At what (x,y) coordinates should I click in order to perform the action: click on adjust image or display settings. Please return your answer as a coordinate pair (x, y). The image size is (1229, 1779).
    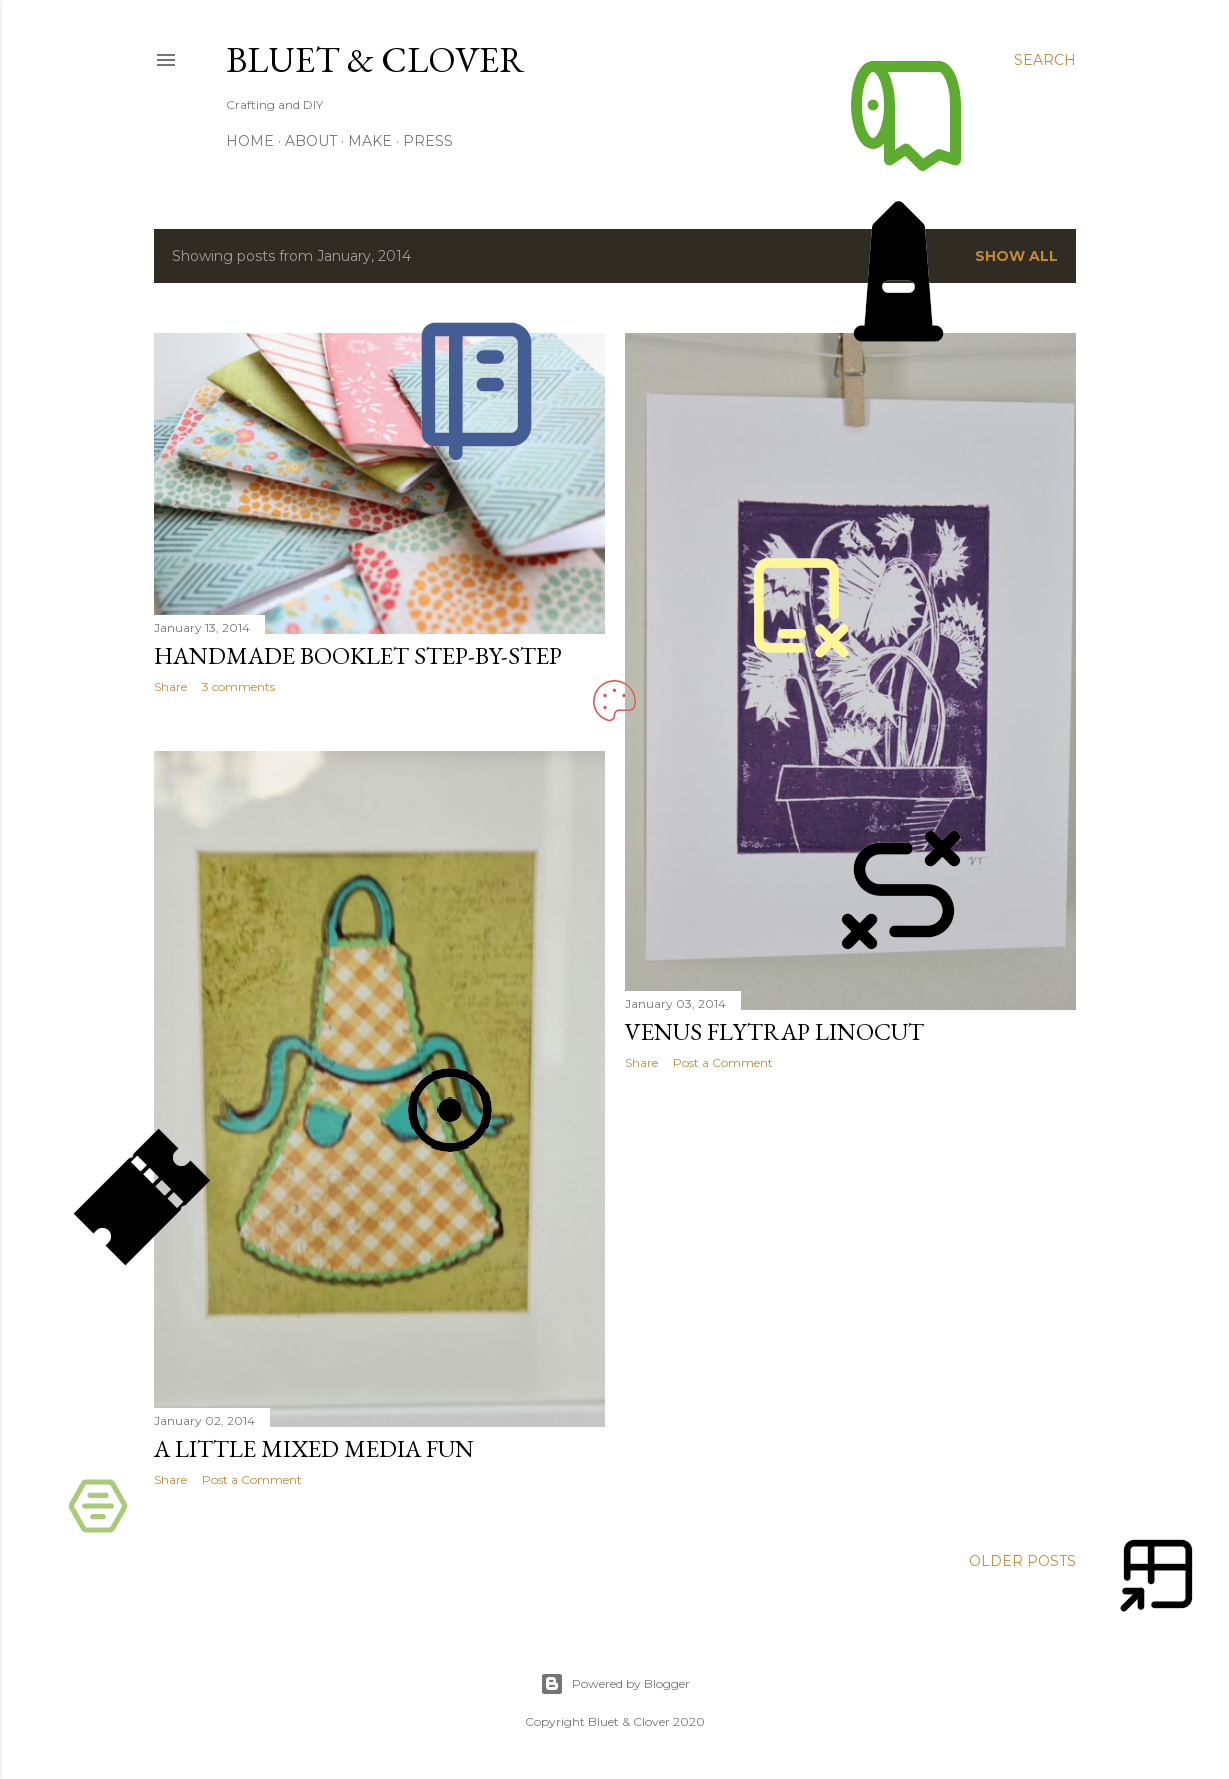
    Looking at the image, I should click on (450, 1110).